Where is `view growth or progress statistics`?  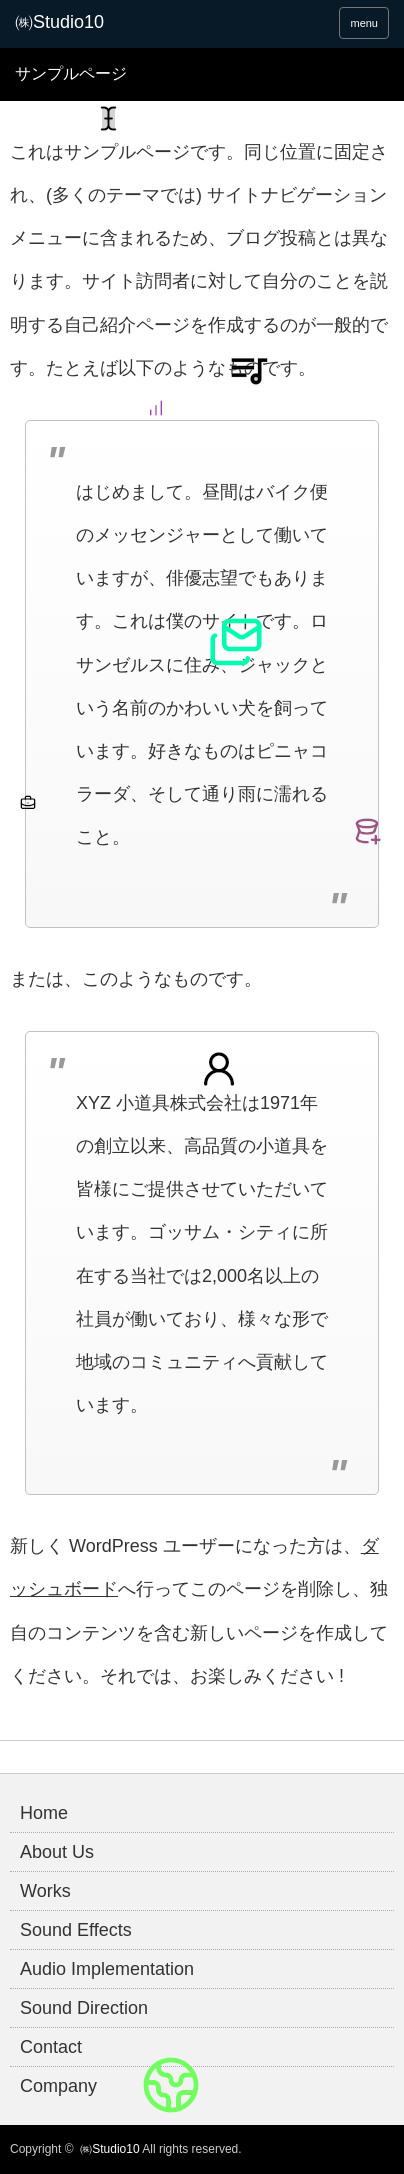 view growth or progress statistics is located at coordinates (156, 408).